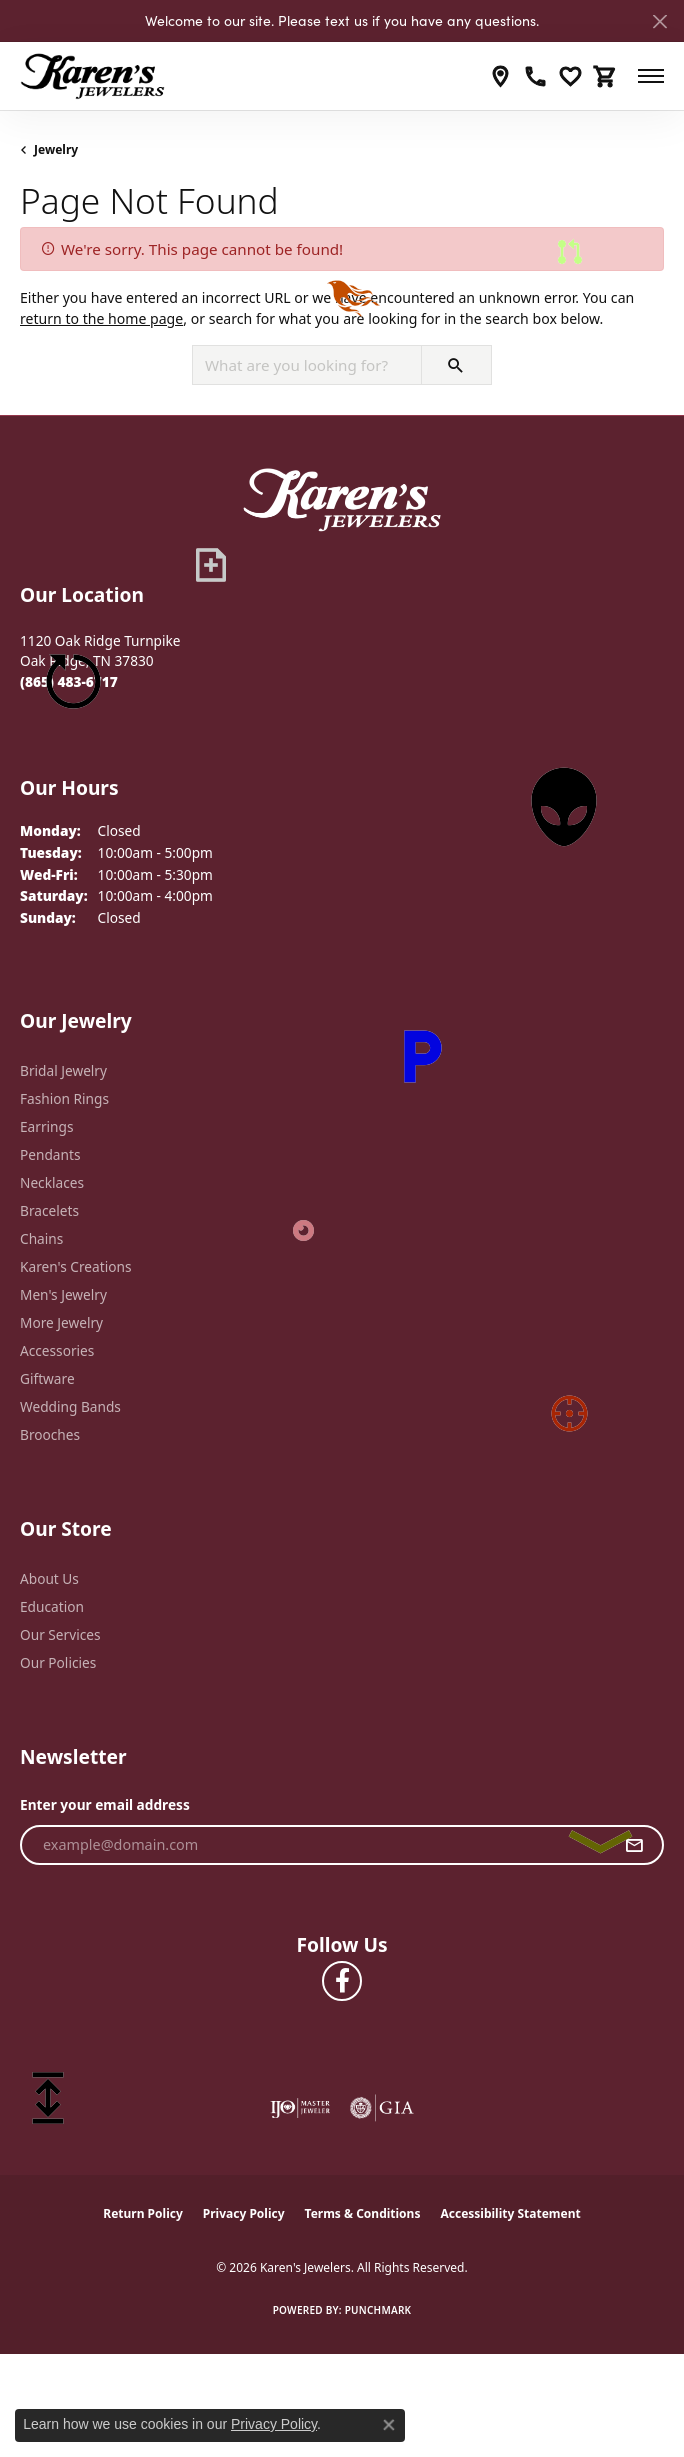  What do you see at coordinates (353, 298) in the screenshot?
I see `phoenix framework logo` at bounding box center [353, 298].